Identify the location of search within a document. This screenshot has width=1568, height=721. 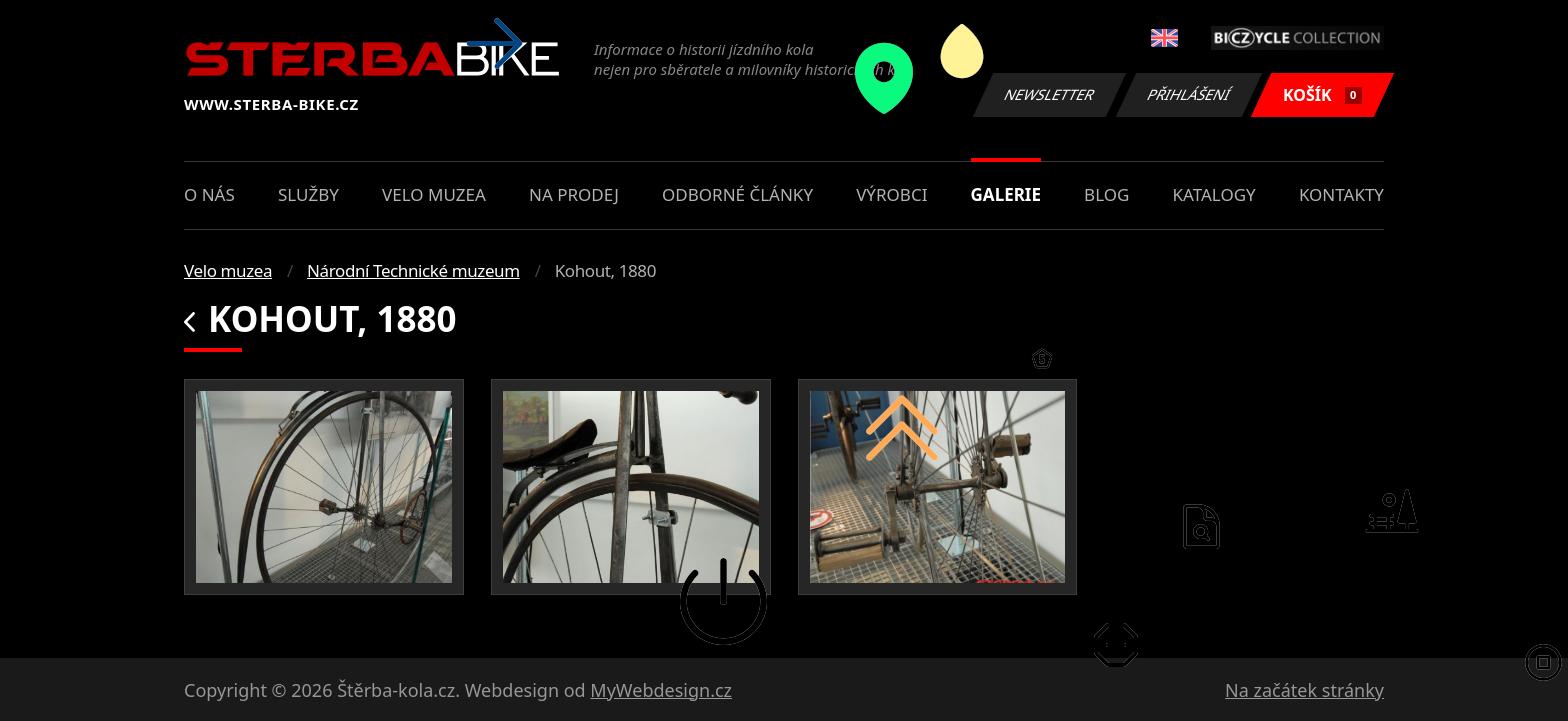
(1201, 527).